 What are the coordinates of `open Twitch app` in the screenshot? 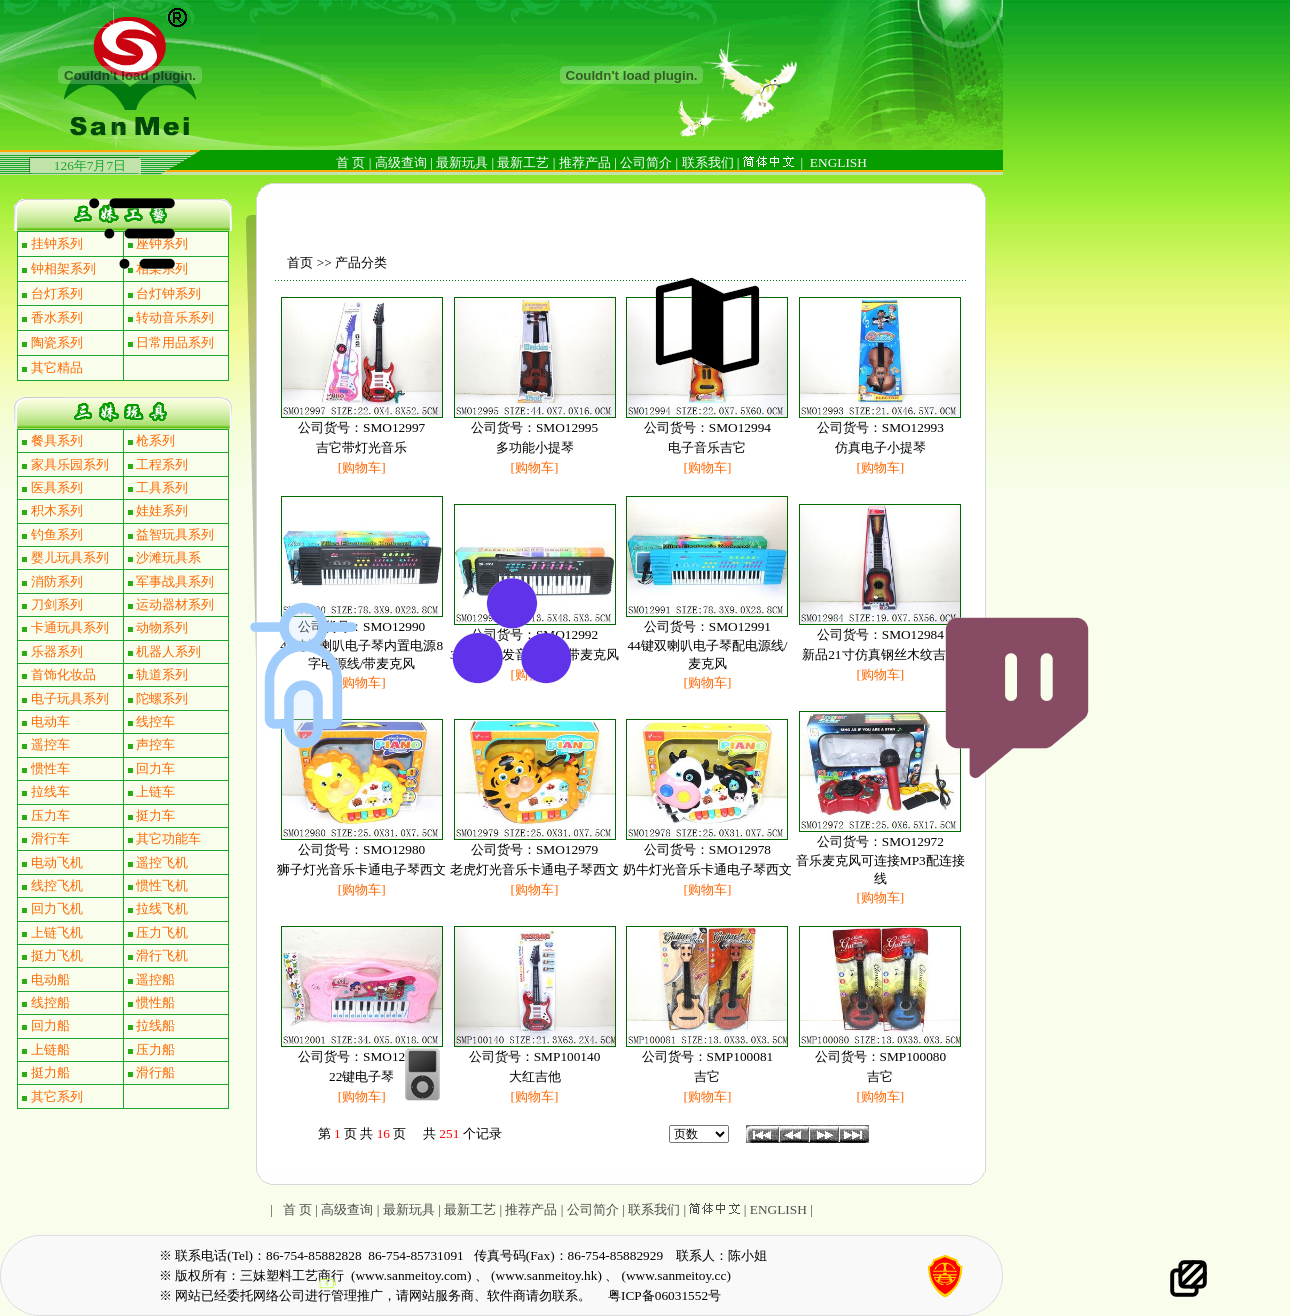 It's located at (1017, 689).